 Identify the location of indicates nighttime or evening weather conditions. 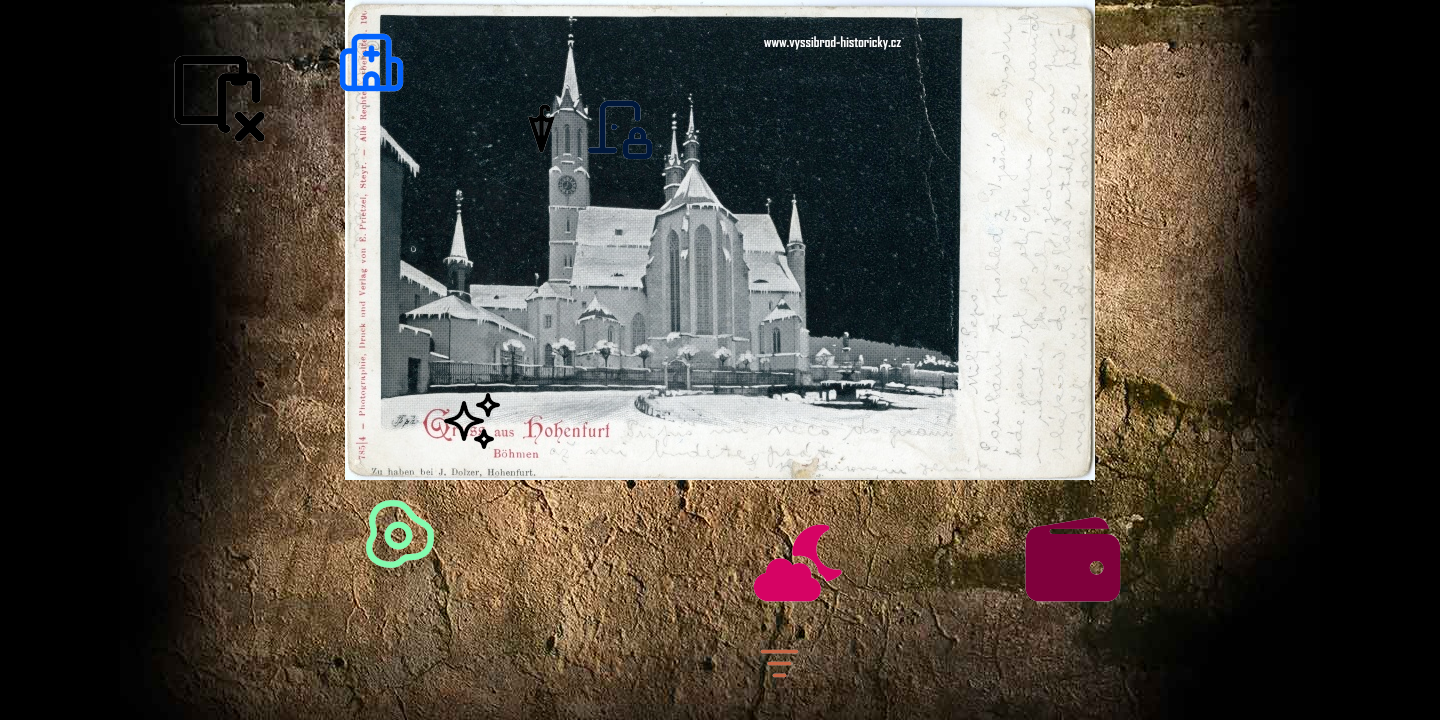
(797, 563).